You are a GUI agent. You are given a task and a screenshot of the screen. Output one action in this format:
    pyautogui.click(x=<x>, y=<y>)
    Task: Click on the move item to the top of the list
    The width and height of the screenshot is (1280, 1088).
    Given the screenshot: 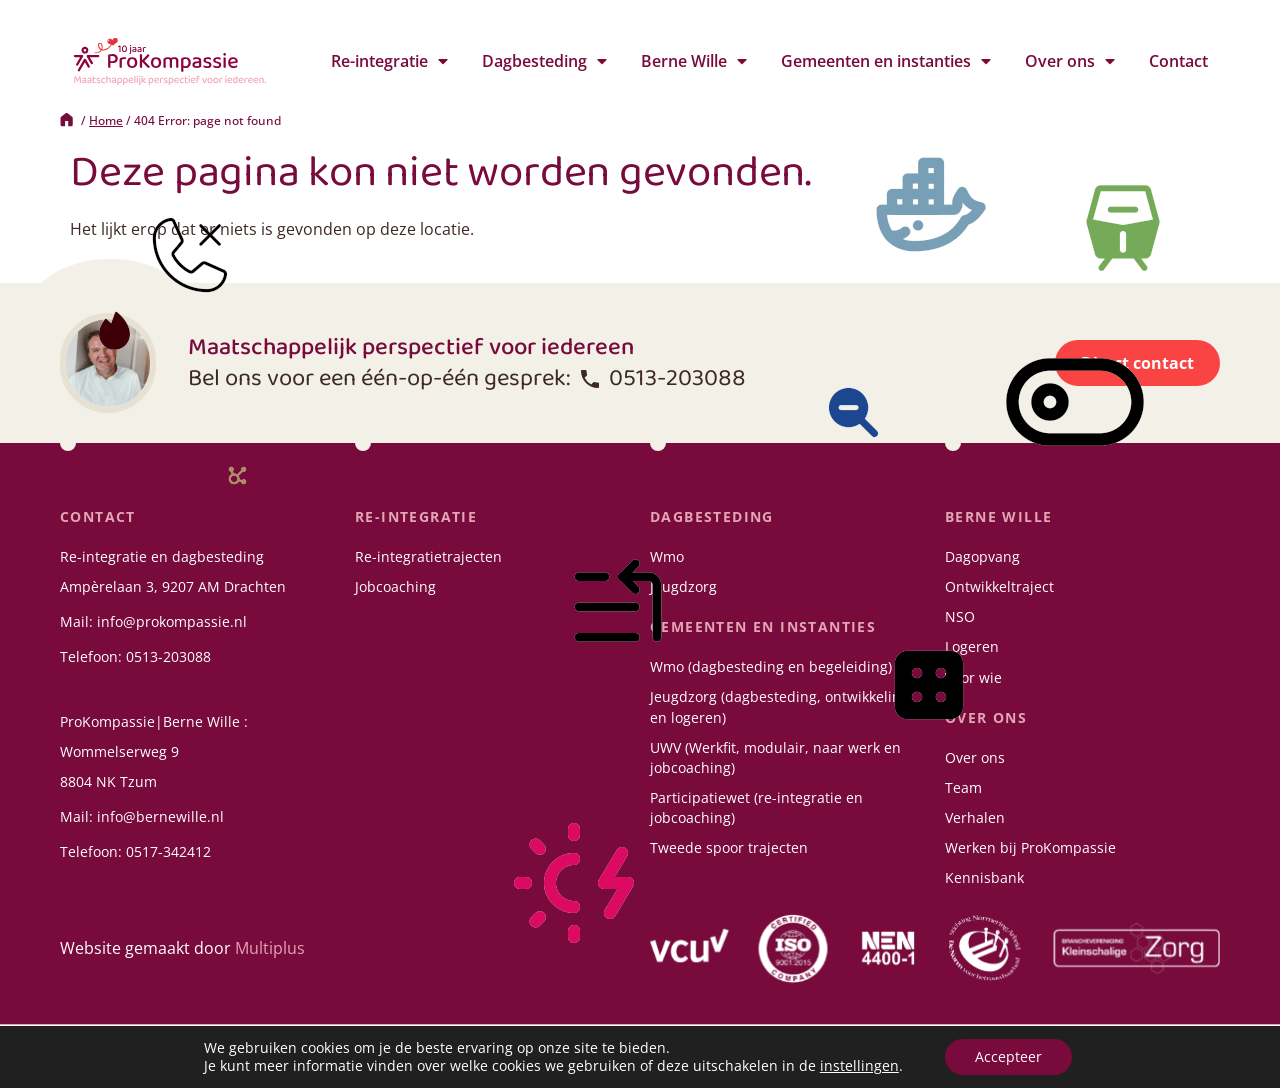 What is the action you would take?
    pyautogui.click(x=618, y=607)
    